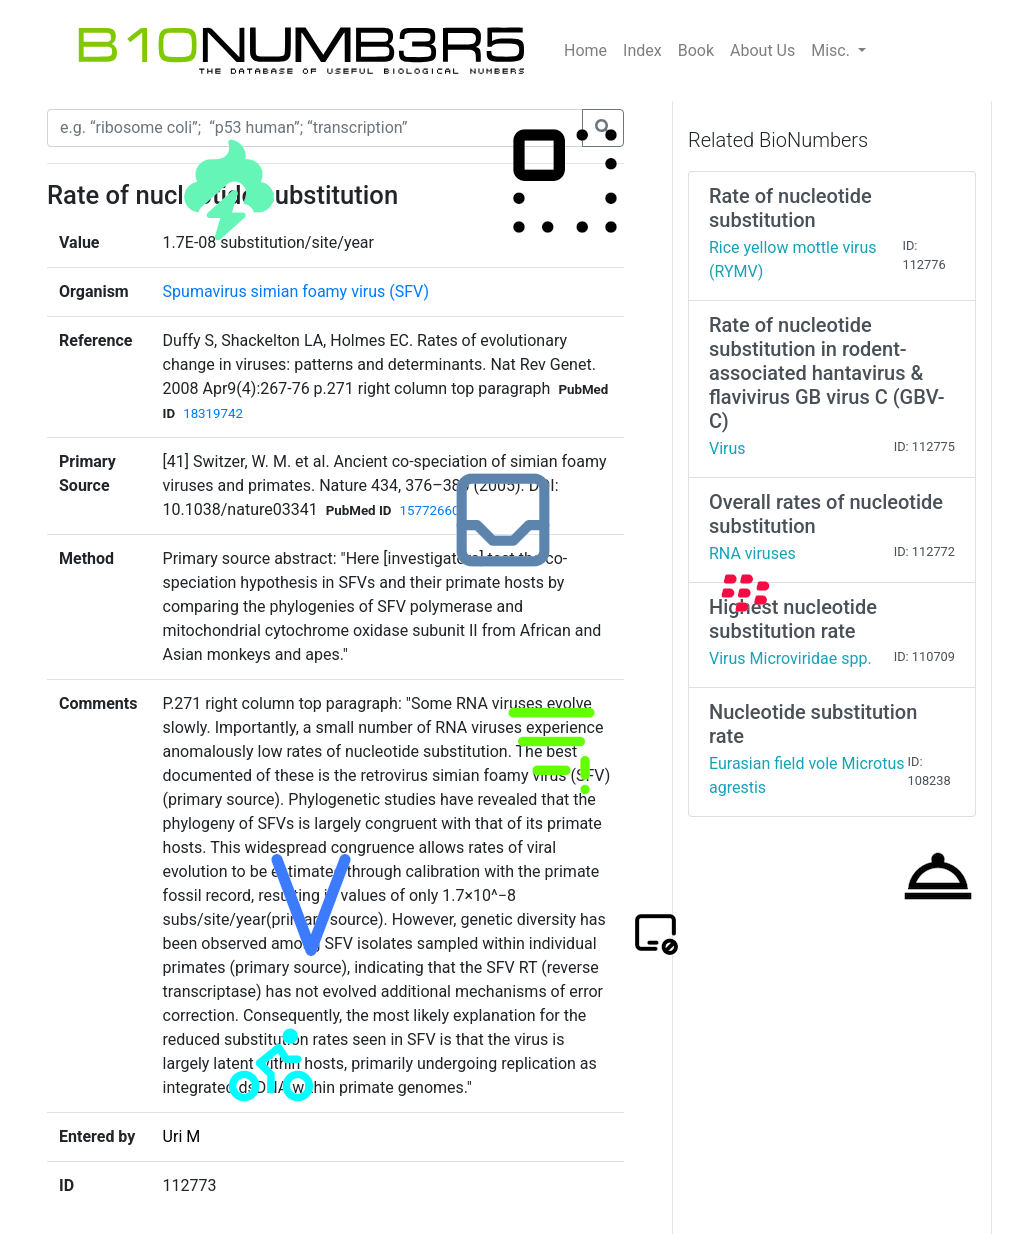  Describe the element at coordinates (551, 741) in the screenshot. I see `filter settings require attention` at that location.